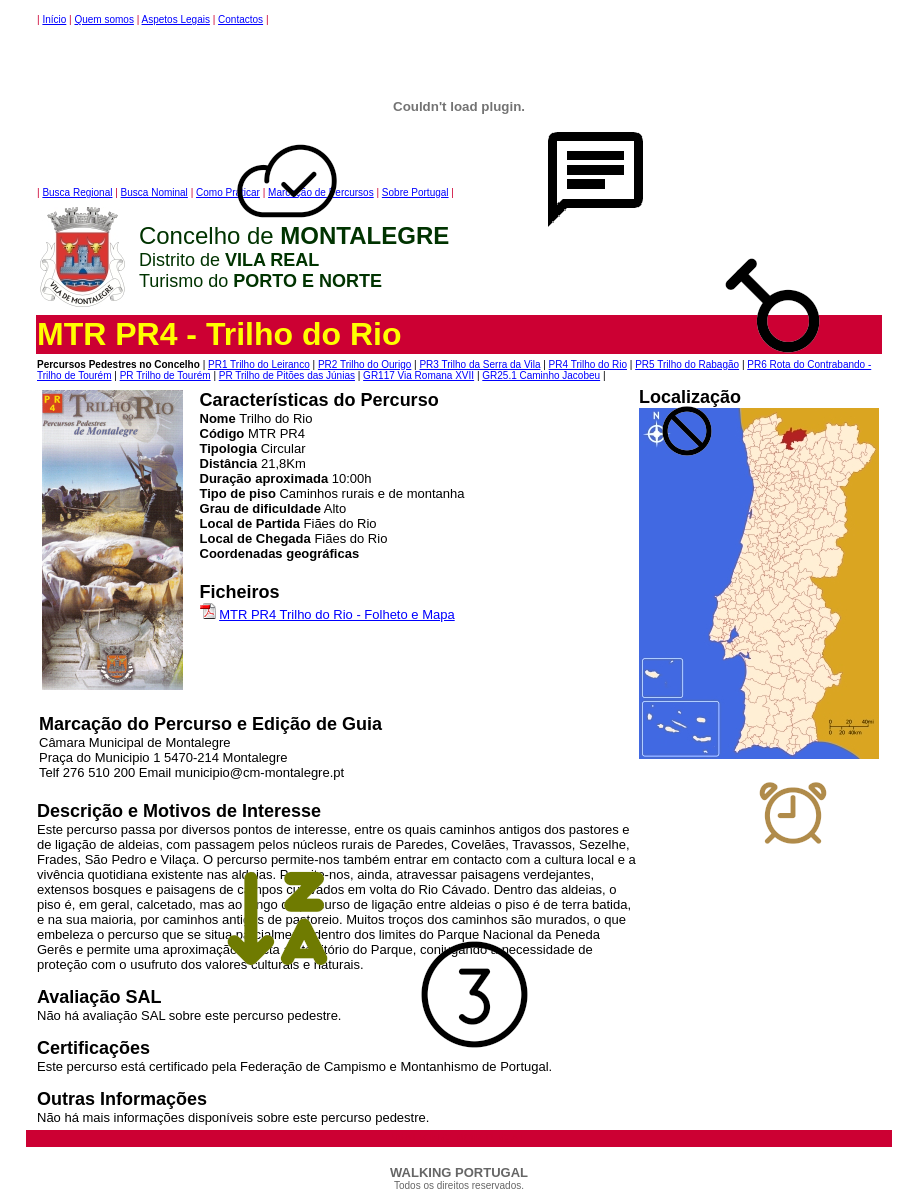  What do you see at coordinates (474, 994) in the screenshot?
I see `step 3 in a multi-step process` at bounding box center [474, 994].